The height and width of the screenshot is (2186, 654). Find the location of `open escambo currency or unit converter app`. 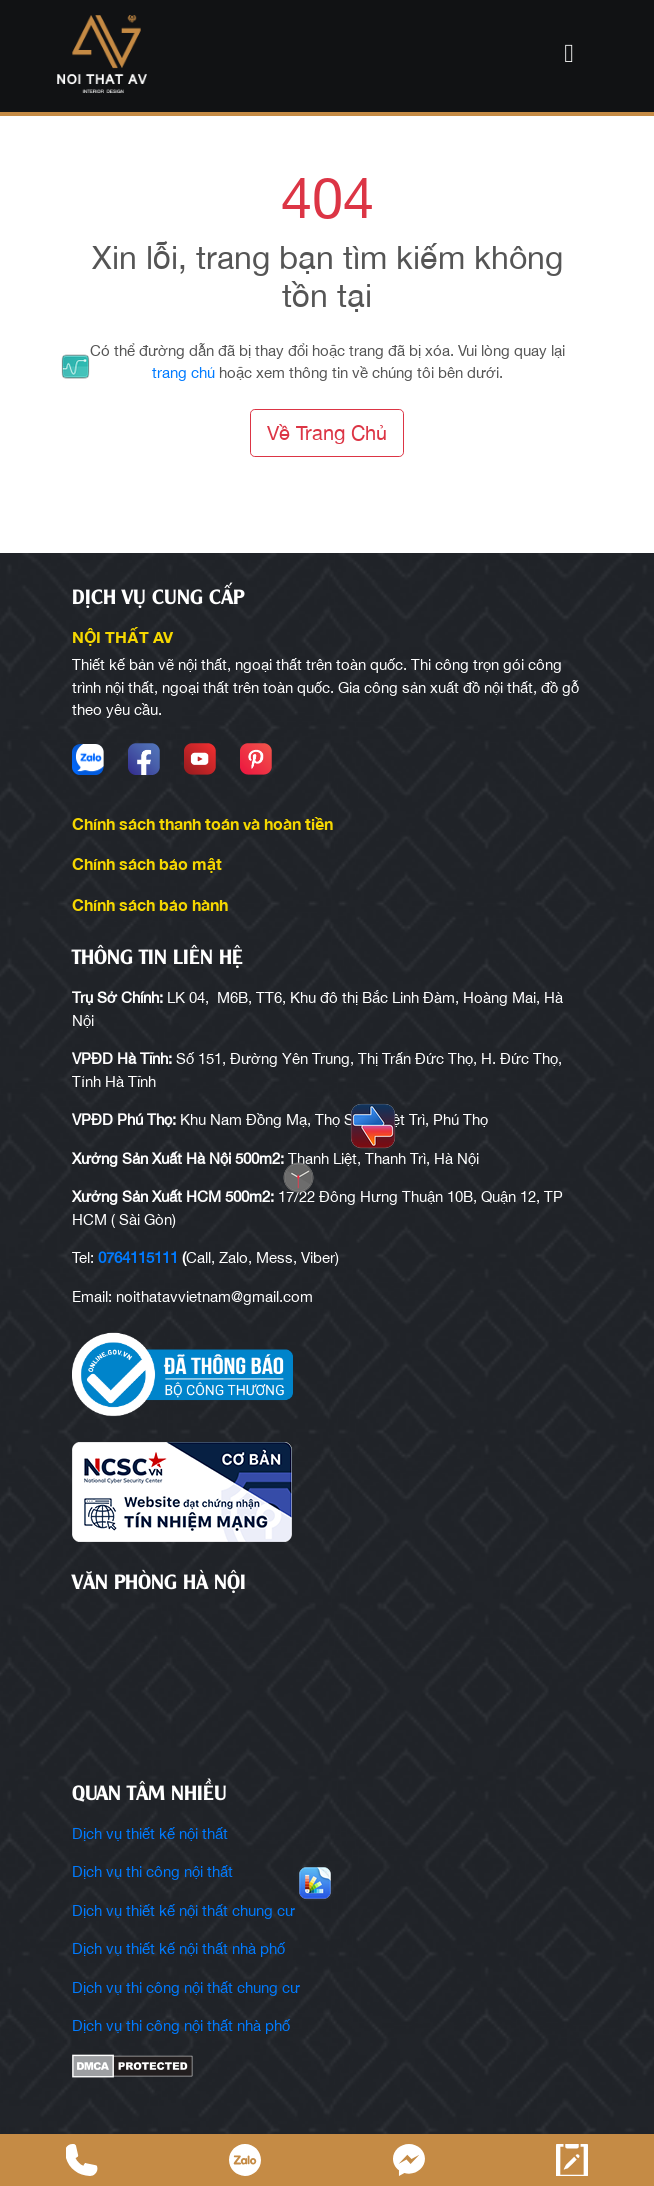

open escambo currency or unit converter app is located at coordinates (373, 1126).